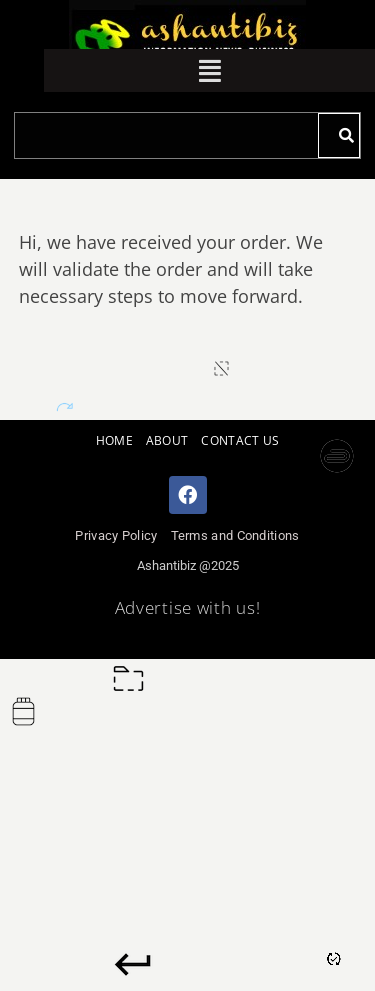  What do you see at coordinates (128, 678) in the screenshot?
I see `create a new folder` at bounding box center [128, 678].